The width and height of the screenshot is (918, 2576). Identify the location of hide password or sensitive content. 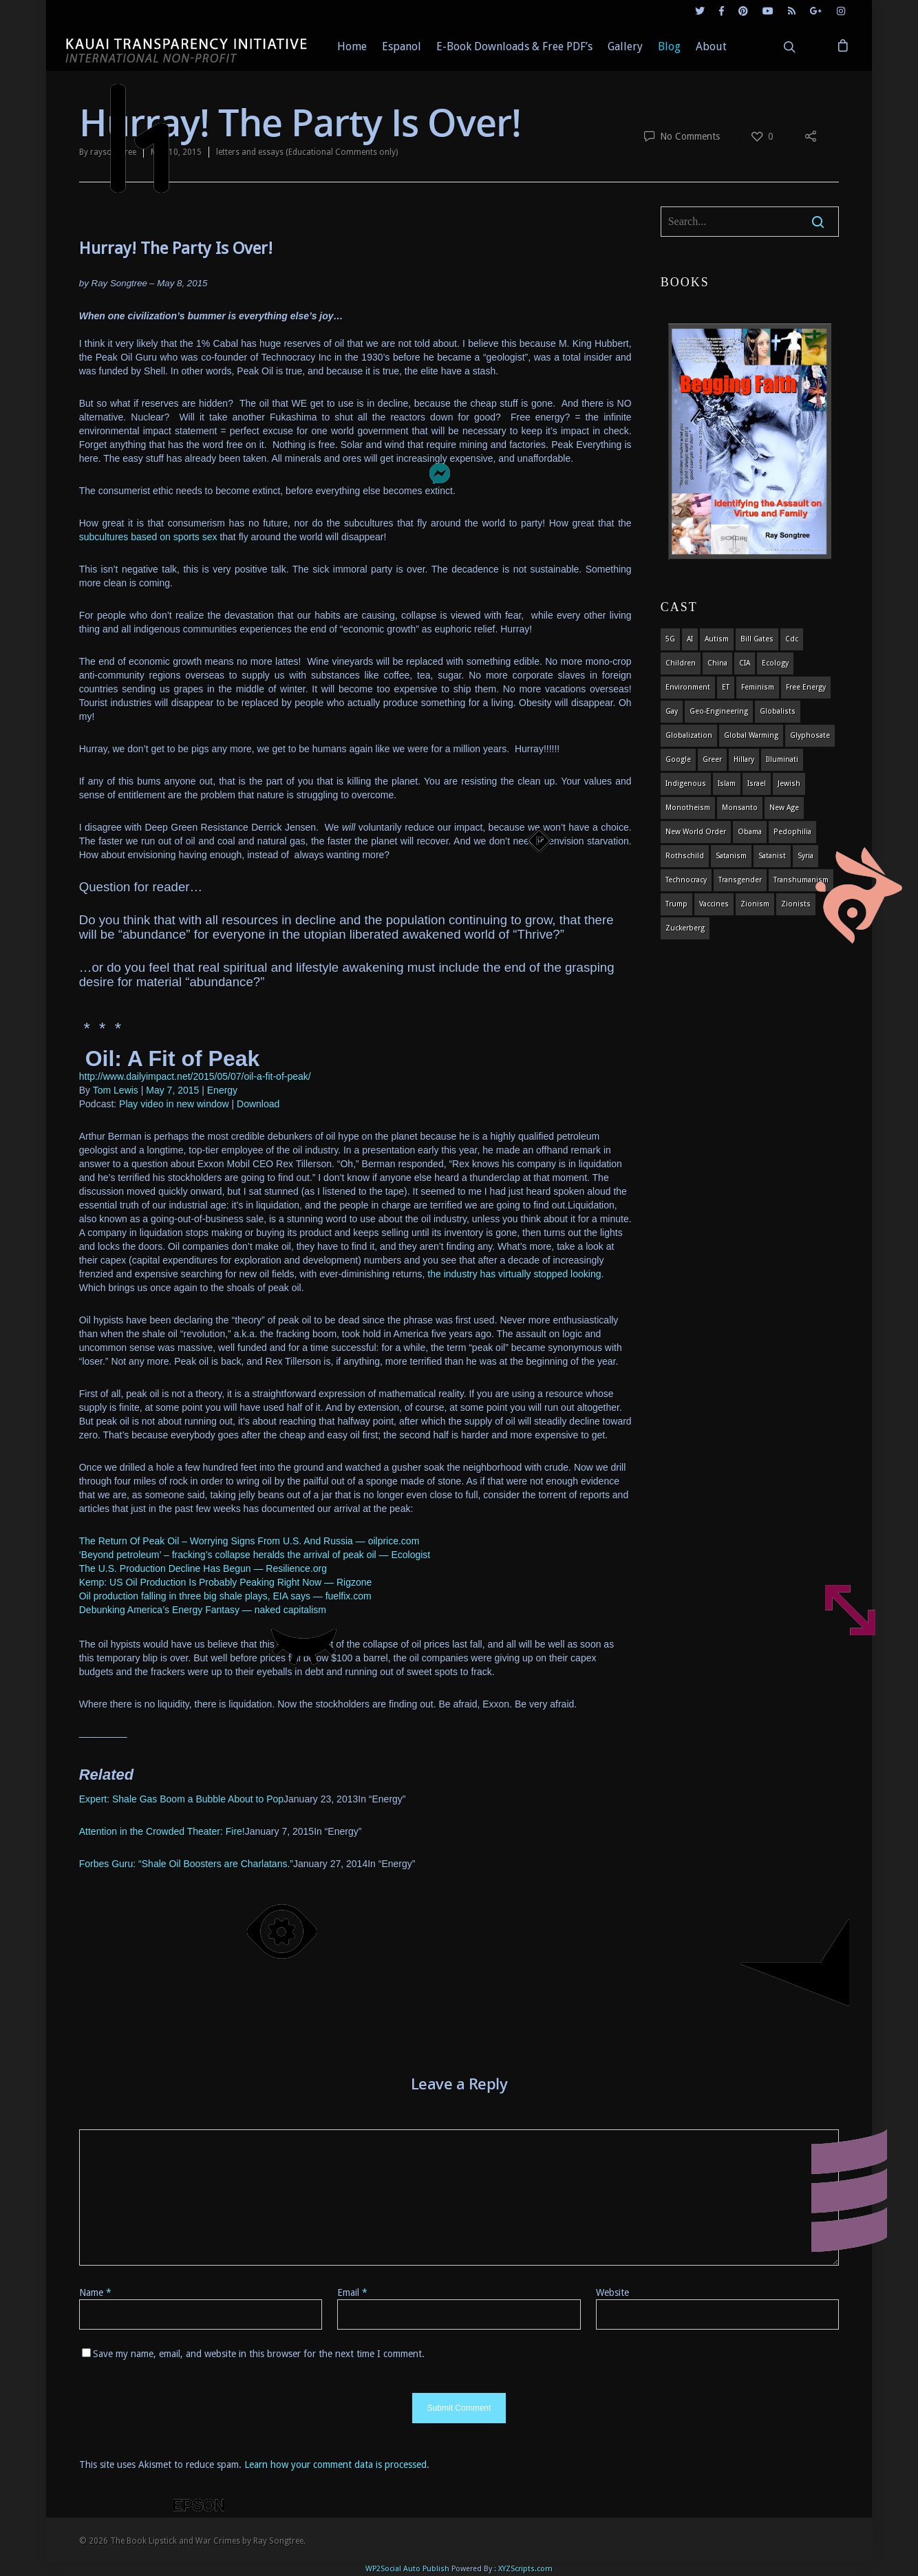
(303, 1644).